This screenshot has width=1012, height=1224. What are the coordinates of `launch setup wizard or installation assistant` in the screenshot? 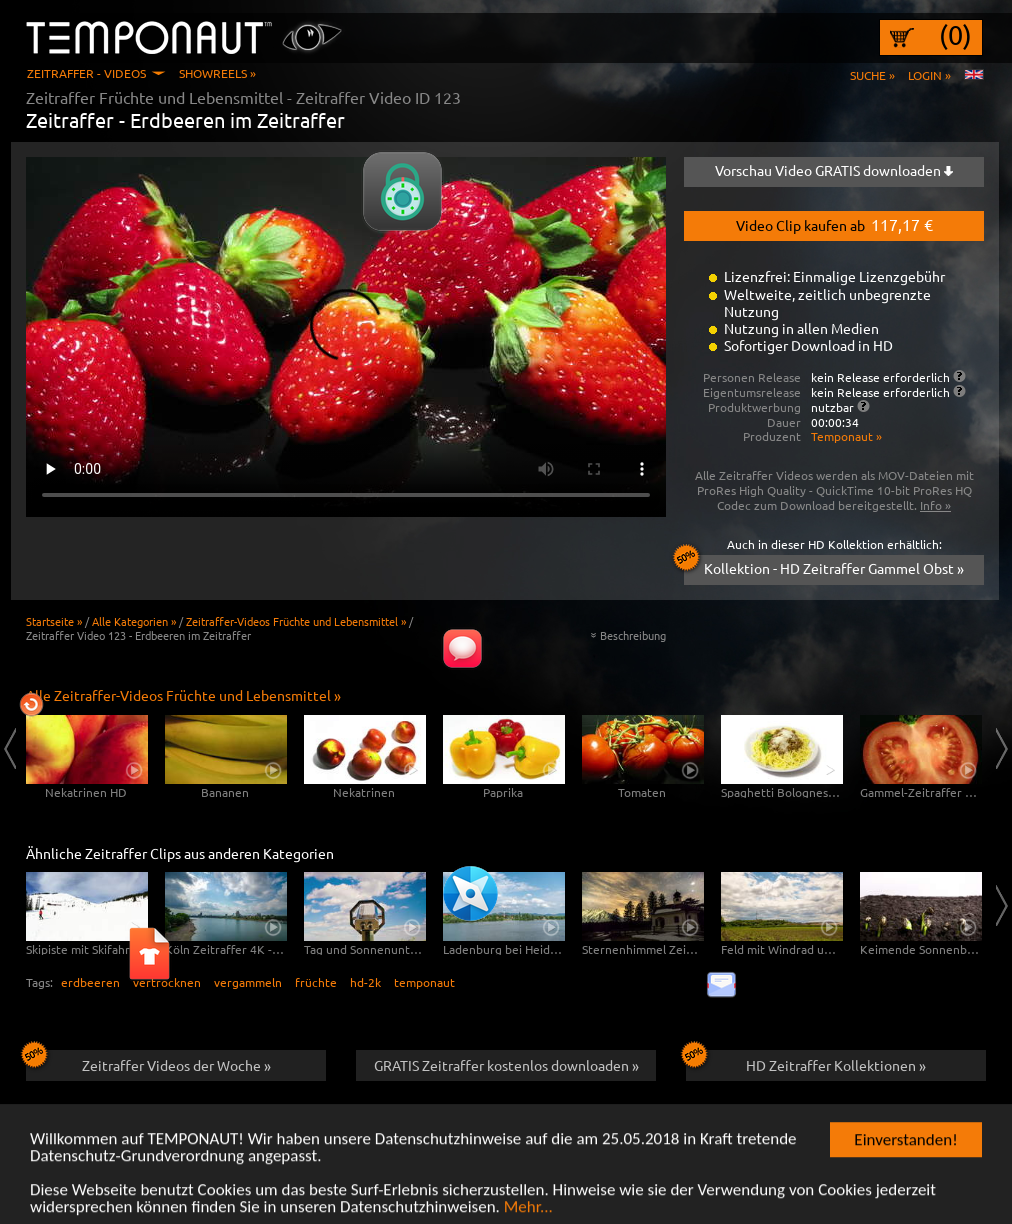 It's located at (470, 893).